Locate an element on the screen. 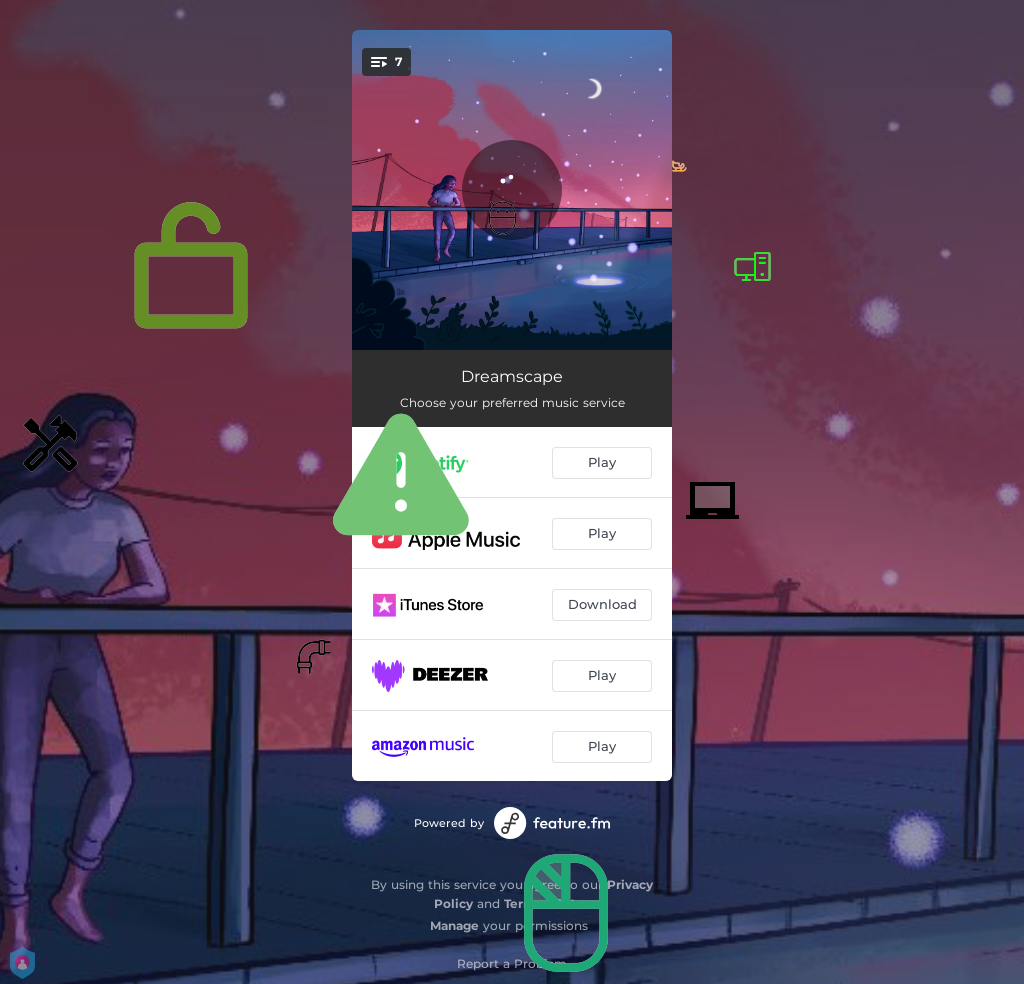  access tools and settings is located at coordinates (50, 444).